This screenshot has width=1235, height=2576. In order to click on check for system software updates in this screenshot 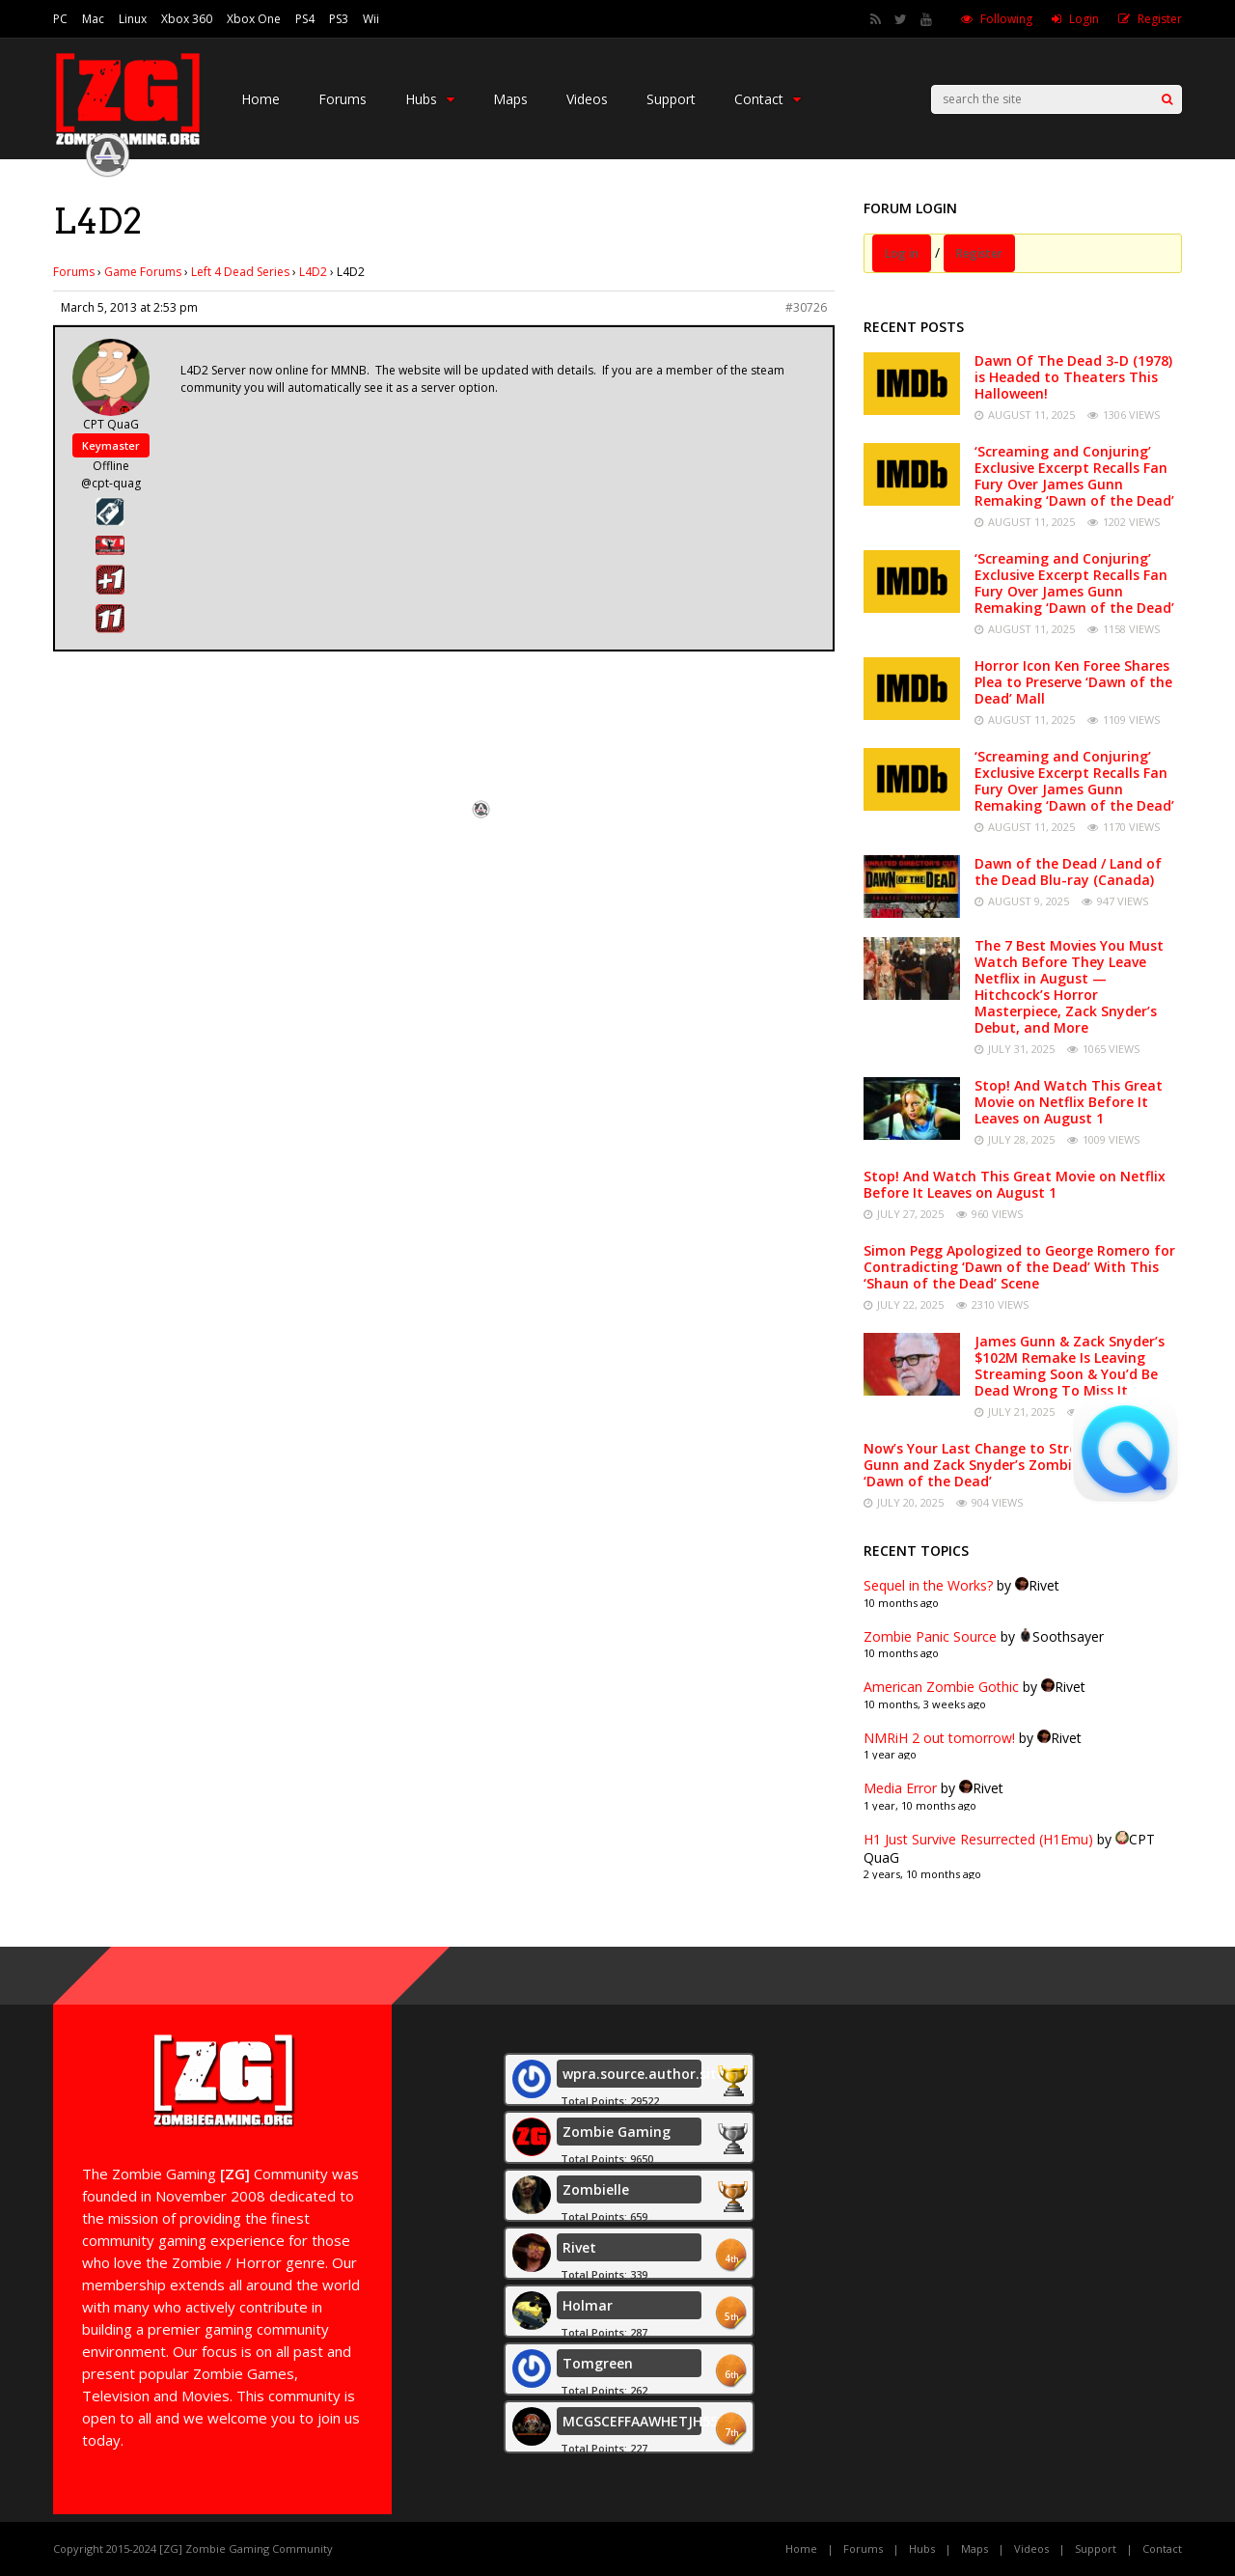, I will do `click(107, 154)`.